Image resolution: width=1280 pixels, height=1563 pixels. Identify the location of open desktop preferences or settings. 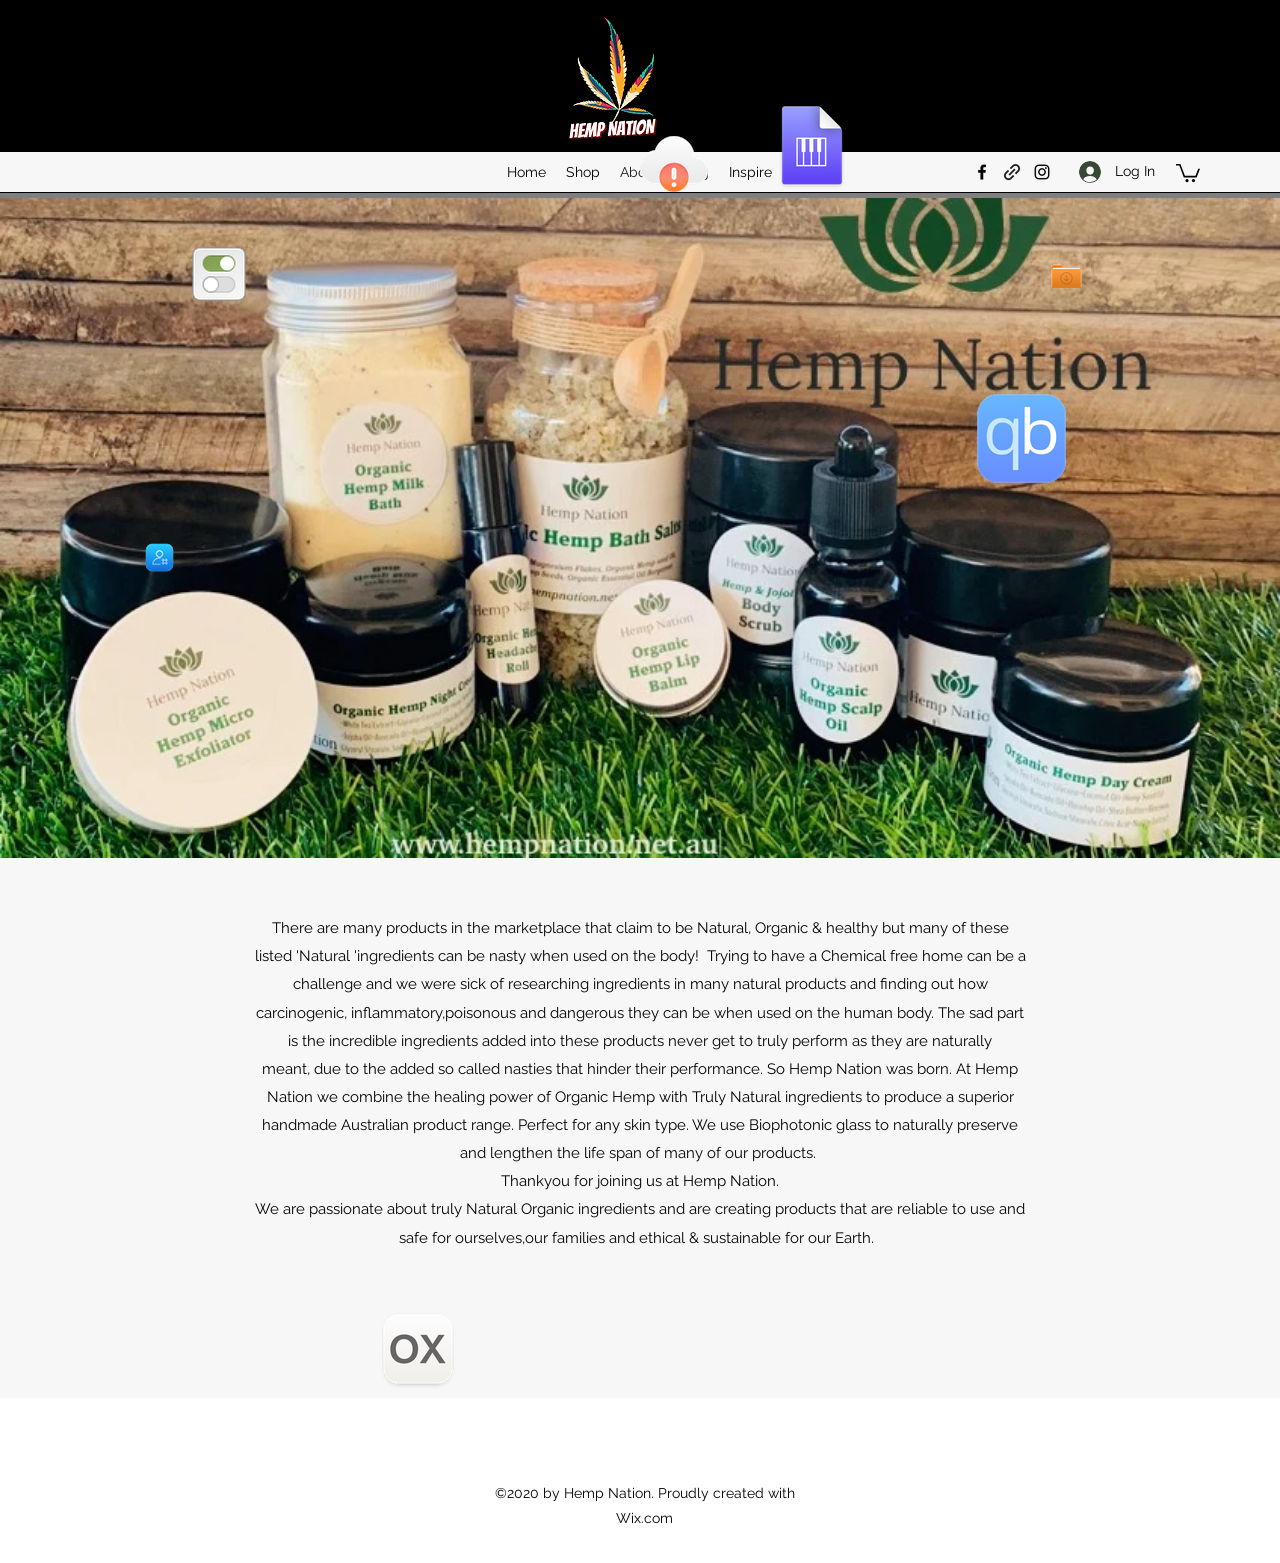
(219, 274).